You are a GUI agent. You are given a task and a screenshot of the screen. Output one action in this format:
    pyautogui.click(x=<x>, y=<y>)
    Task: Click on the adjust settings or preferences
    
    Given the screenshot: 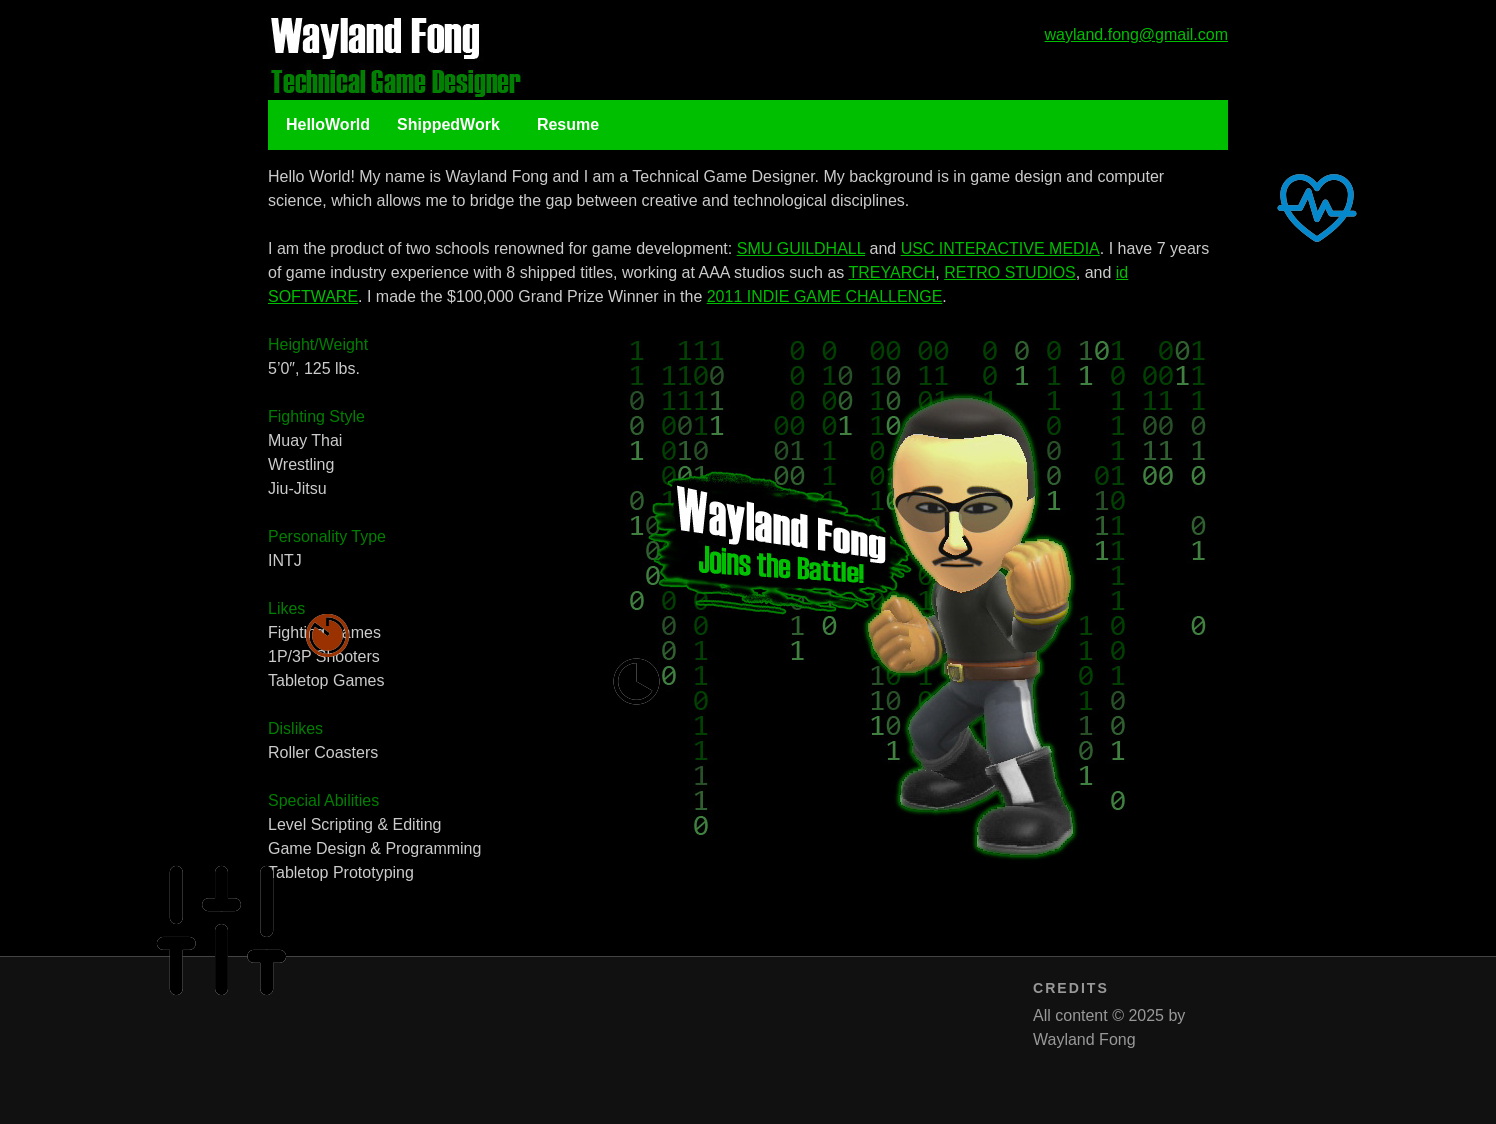 What is the action you would take?
    pyautogui.click(x=221, y=930)
    